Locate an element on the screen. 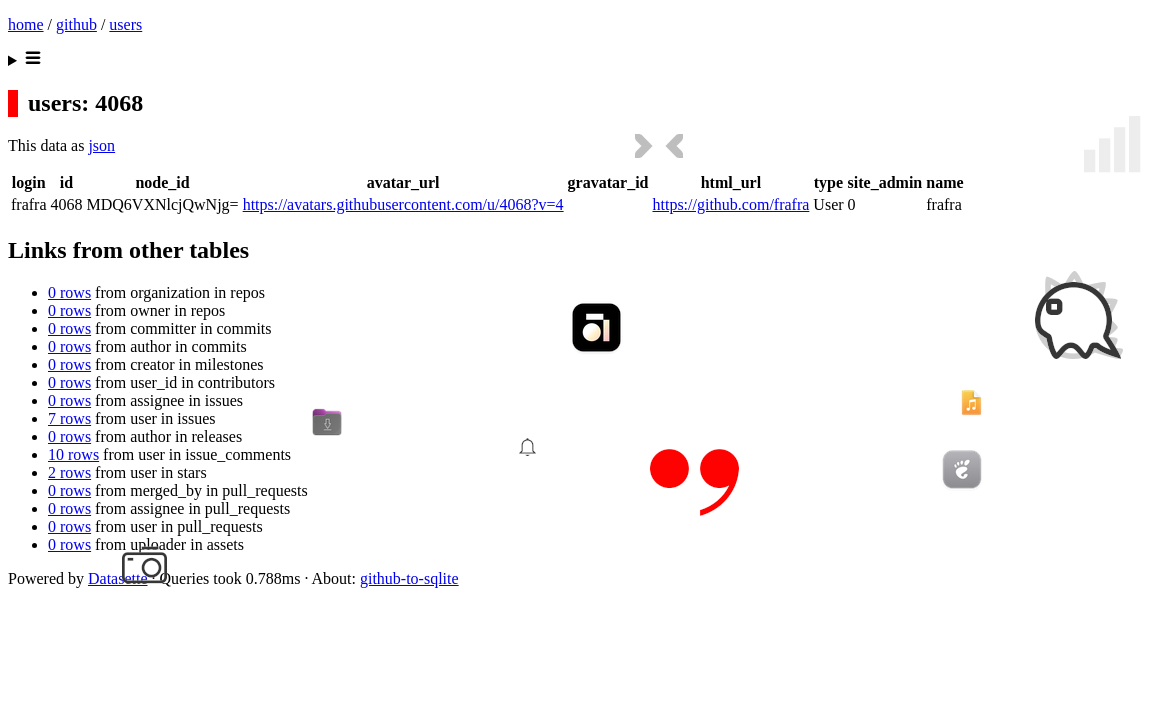  access notification settings is located at coordinates (527, 446).